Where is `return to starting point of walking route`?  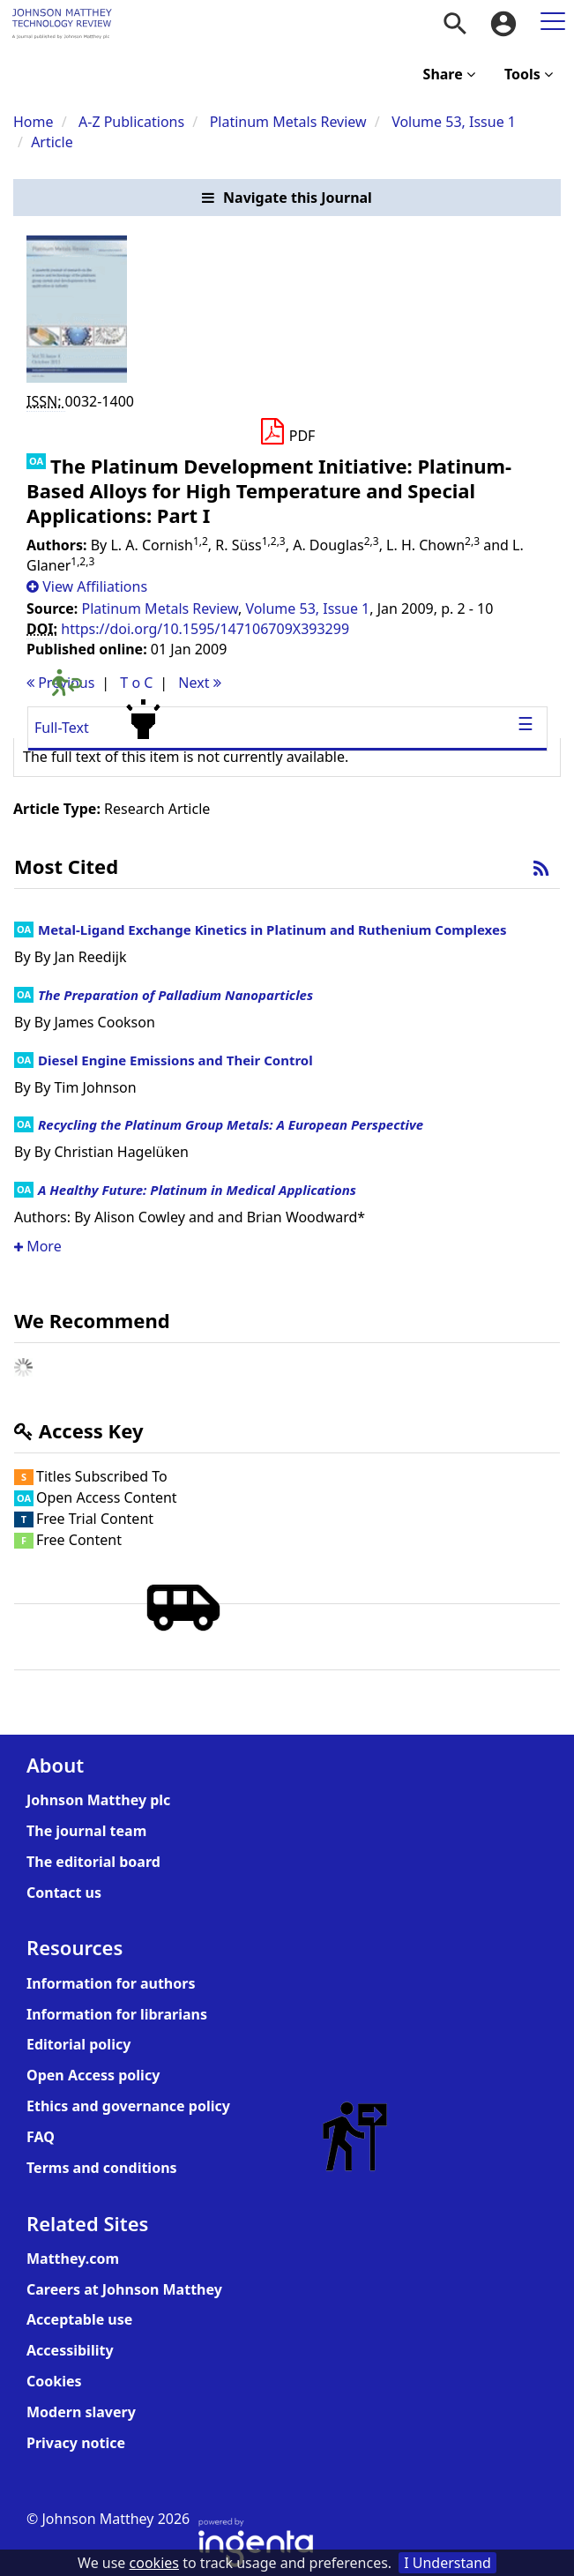
return to starting point of walking route is located at coordinates (67, 683).